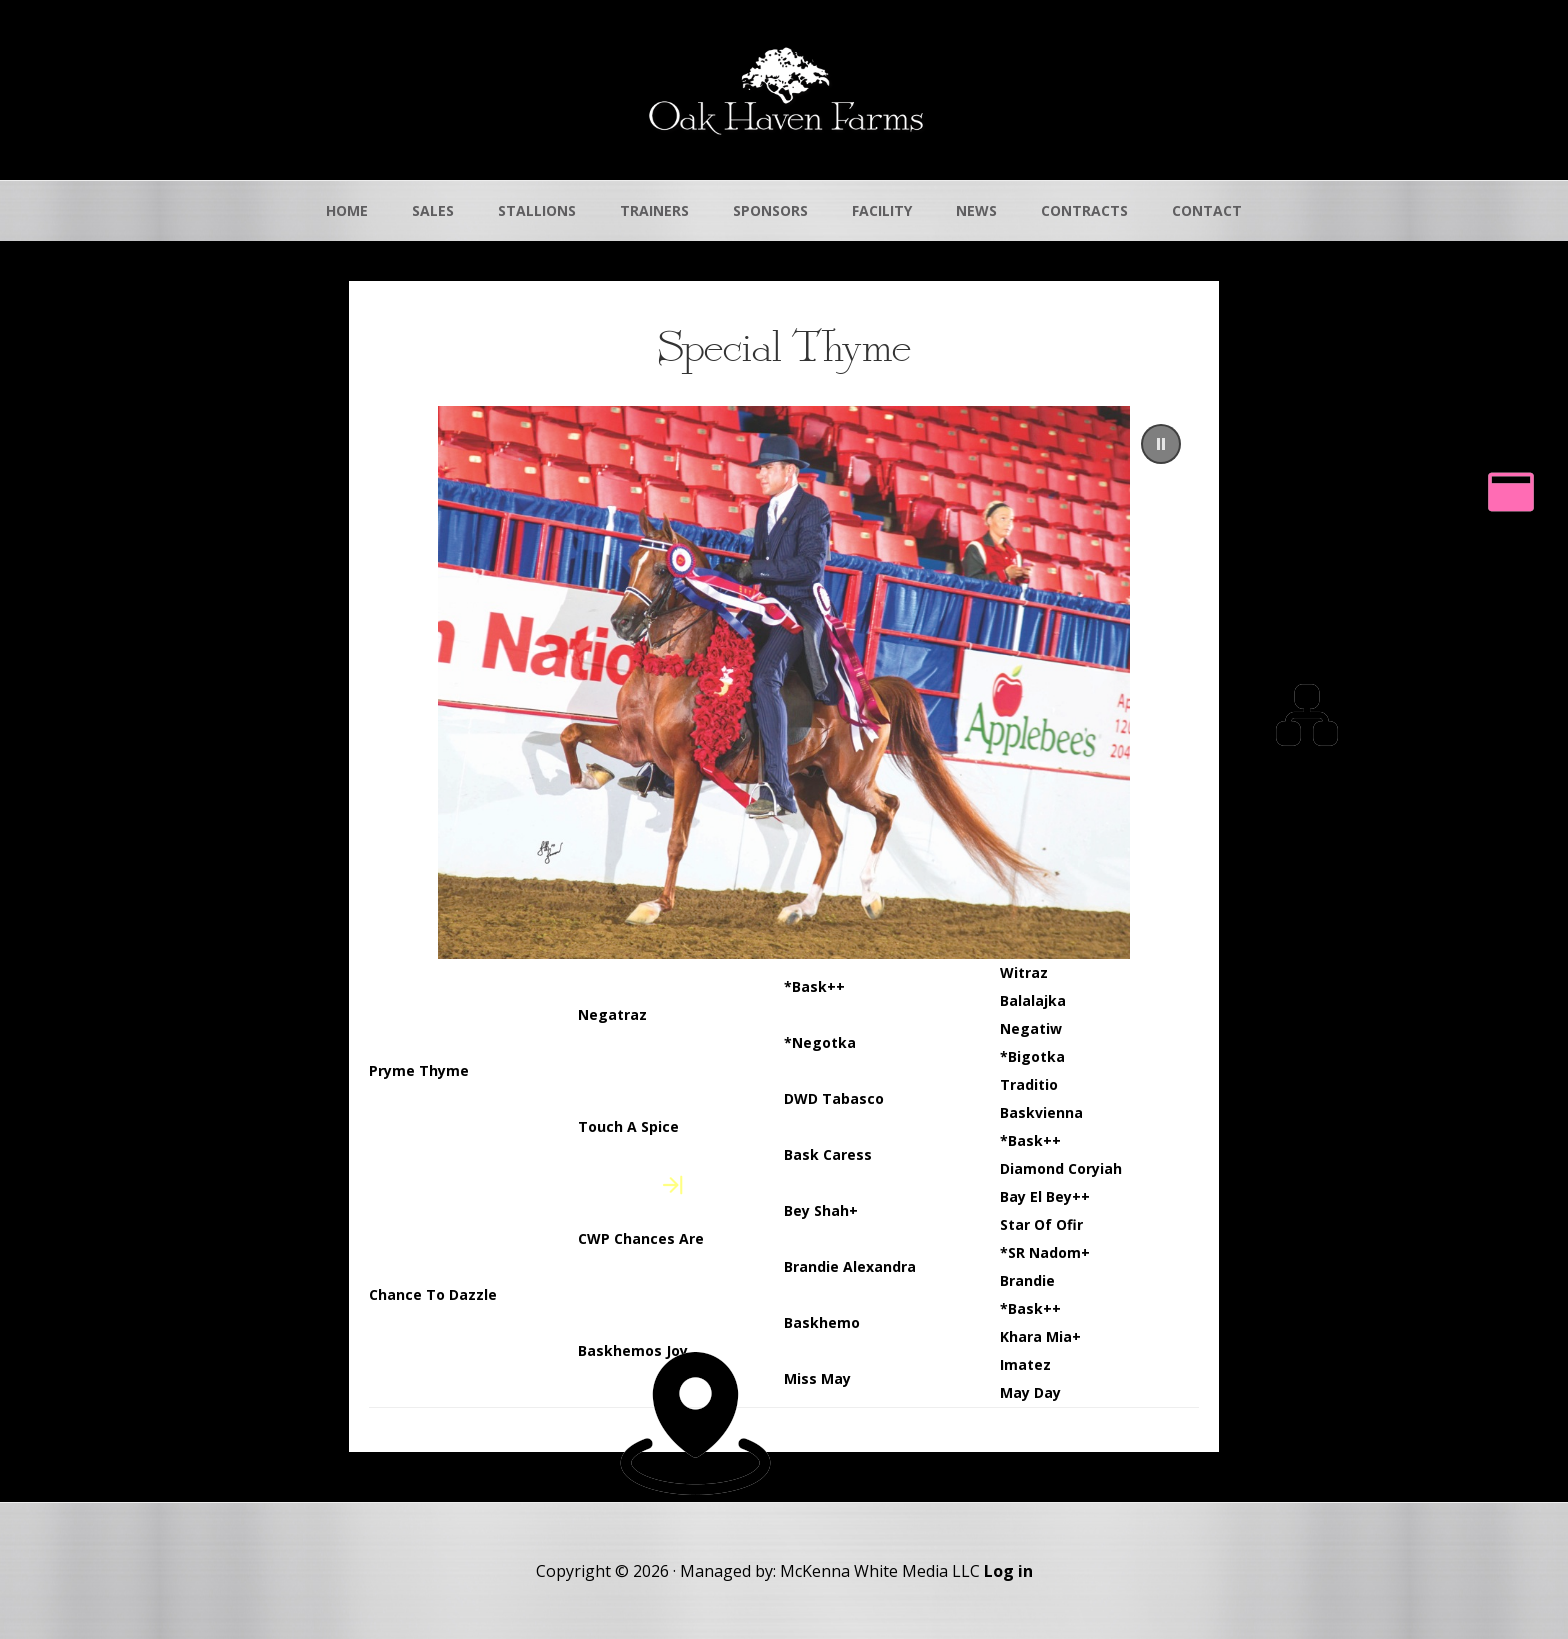  I want to click on view location area or zone on map, so click(695, 1425).